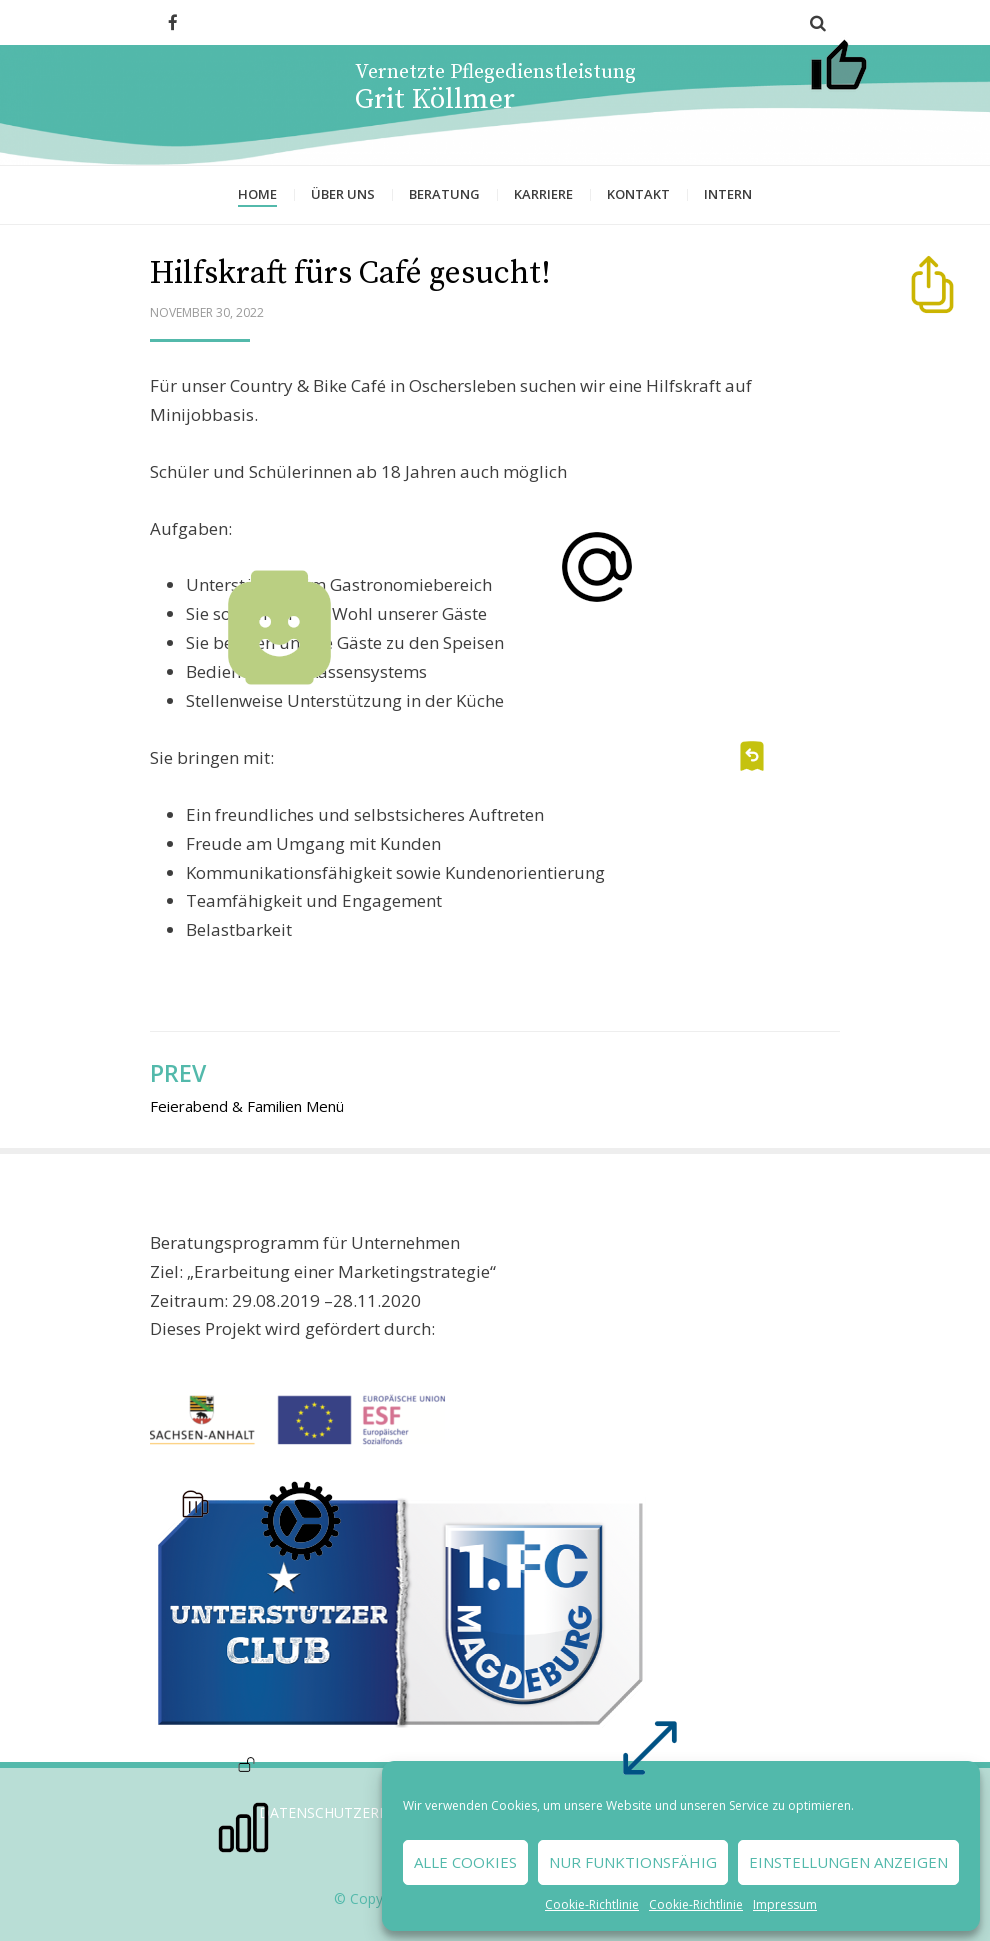 The height and width of the screenshot is (1941, 990). I want to click on mention a user or tag someone, so click(597, 567).